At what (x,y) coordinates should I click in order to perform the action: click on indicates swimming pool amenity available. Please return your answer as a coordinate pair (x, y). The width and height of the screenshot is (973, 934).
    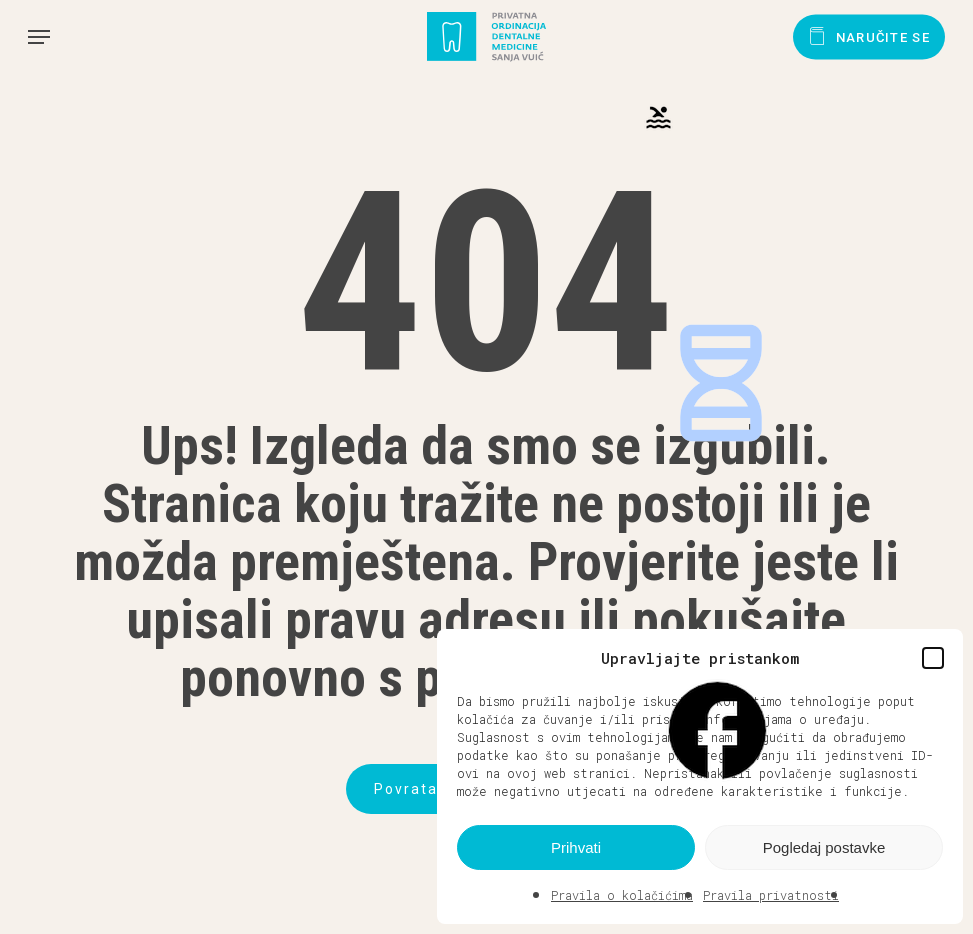
    Looking at the image, I should click on (658, 117).